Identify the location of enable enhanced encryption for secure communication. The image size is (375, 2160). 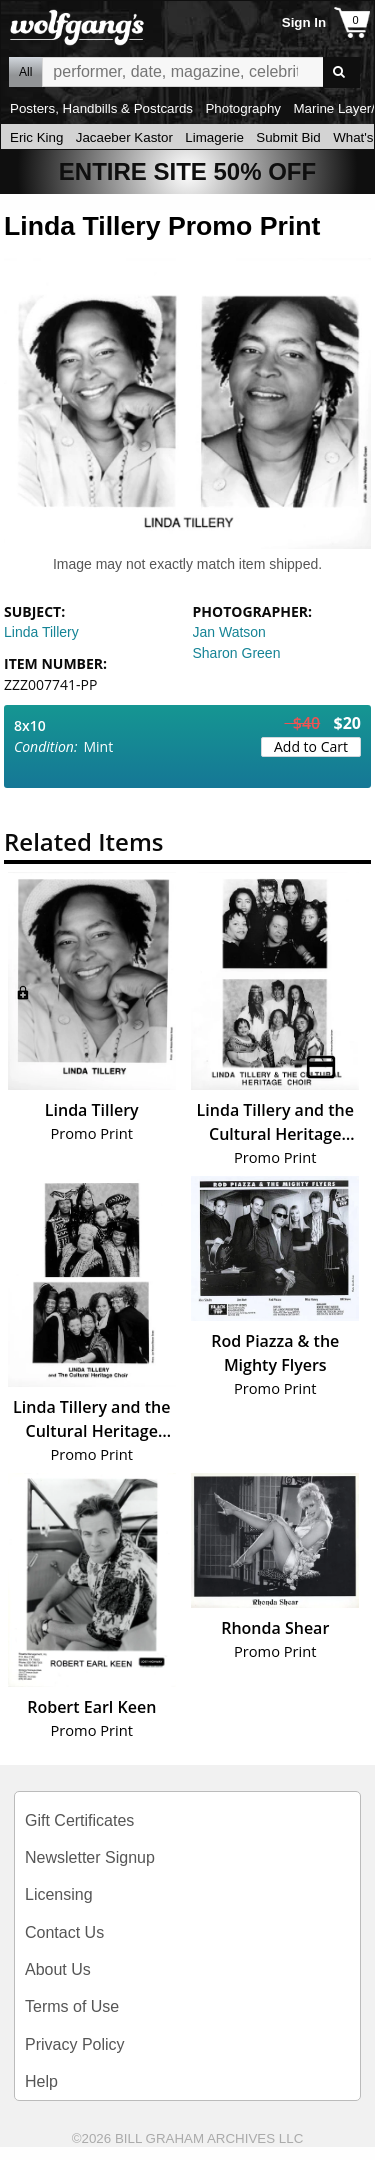
(23, 993).